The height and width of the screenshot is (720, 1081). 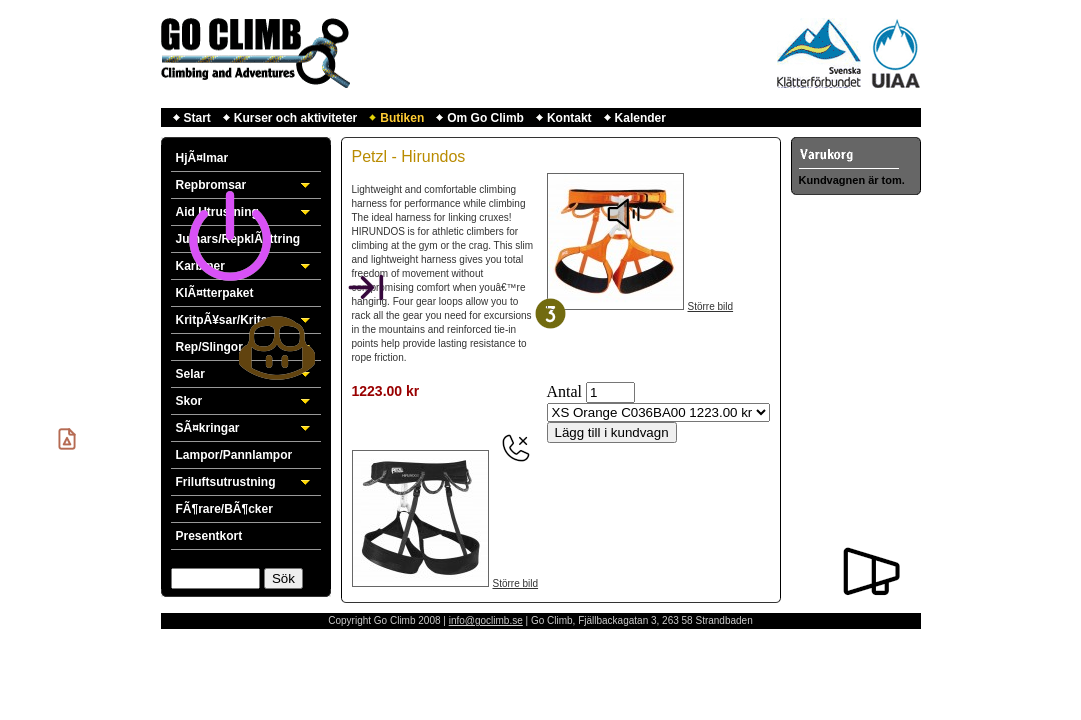 What do you see at coordinates (230, 236) in the screenshot?
I see `turn device on or off` at bounding box center [230, 236].